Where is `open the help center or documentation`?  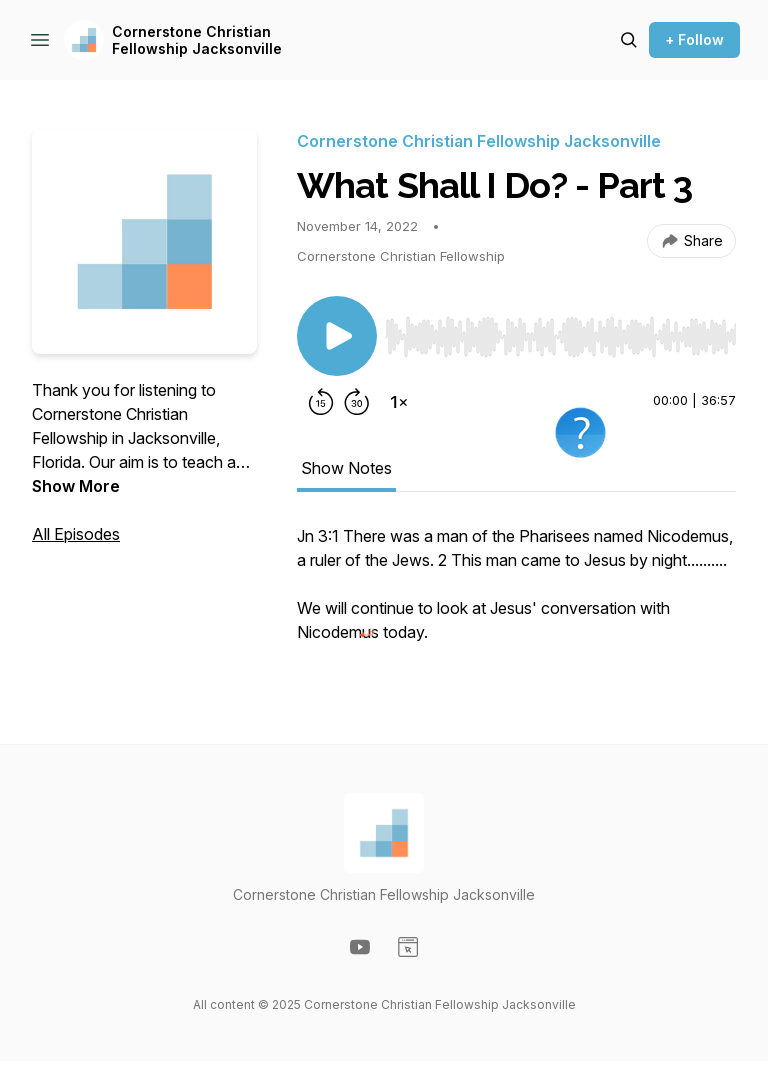 open the help center or documentation is located at coordinates (580, 432).